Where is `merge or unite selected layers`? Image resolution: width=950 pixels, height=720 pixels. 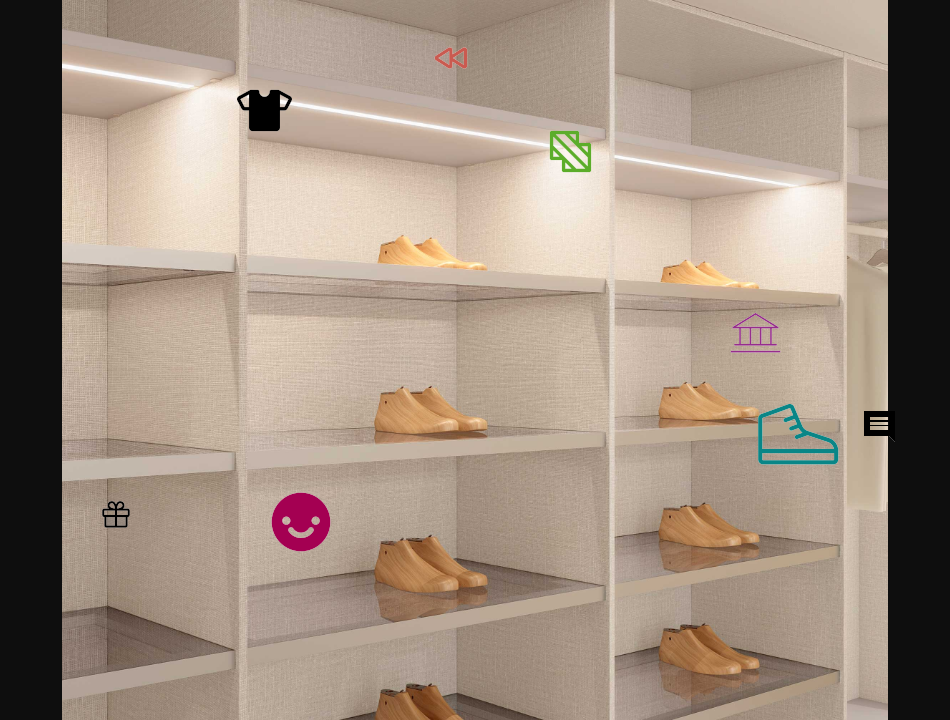
merge or unite selected layers is located at coordinates (570, 151).